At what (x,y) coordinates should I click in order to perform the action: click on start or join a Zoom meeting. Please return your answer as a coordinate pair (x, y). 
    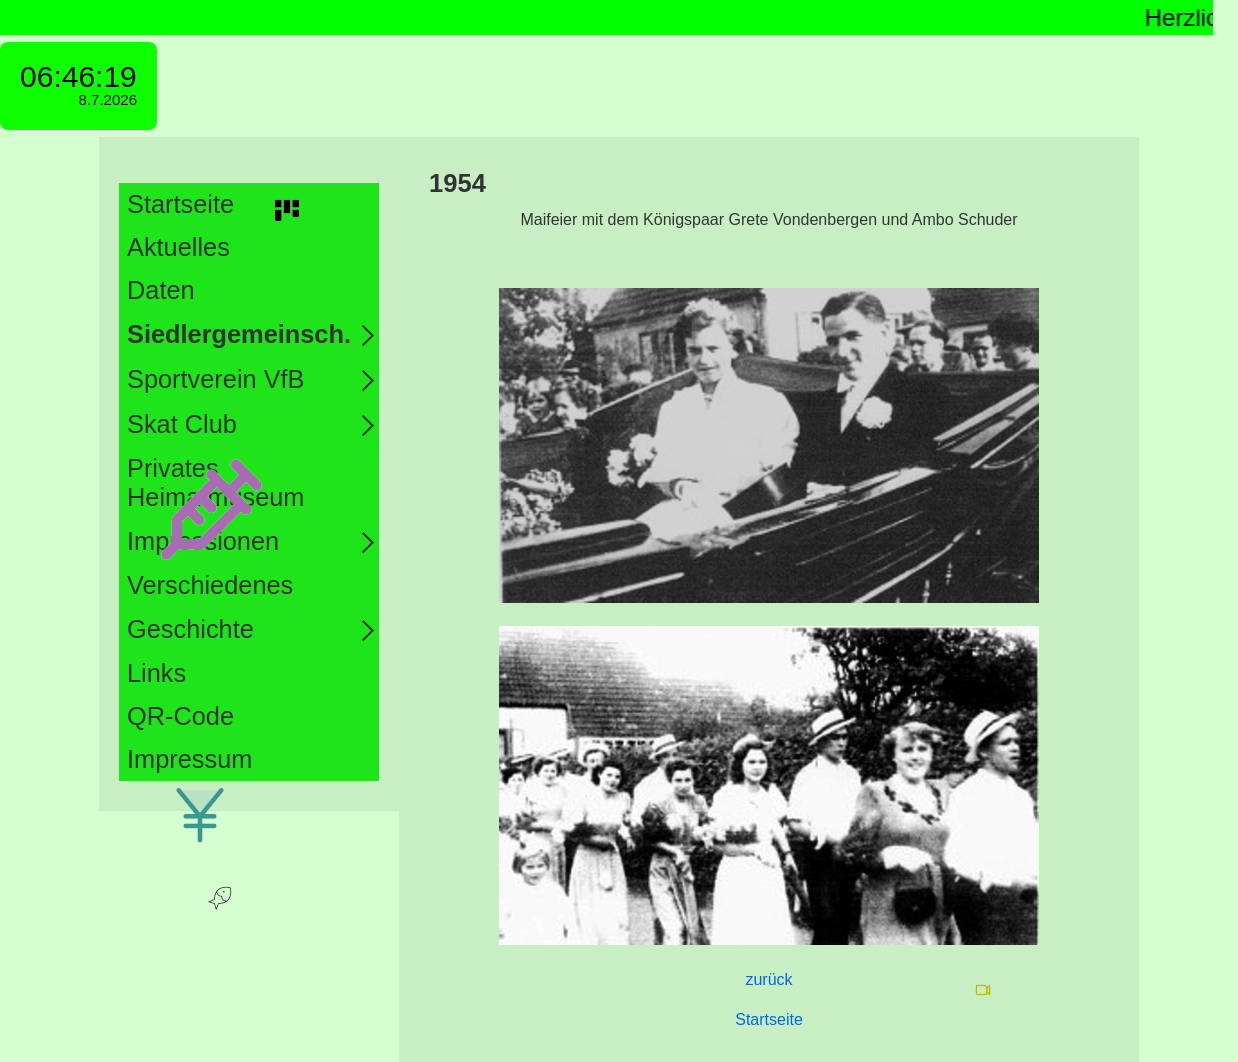
    Looking at the image, I should click on (983, 990).